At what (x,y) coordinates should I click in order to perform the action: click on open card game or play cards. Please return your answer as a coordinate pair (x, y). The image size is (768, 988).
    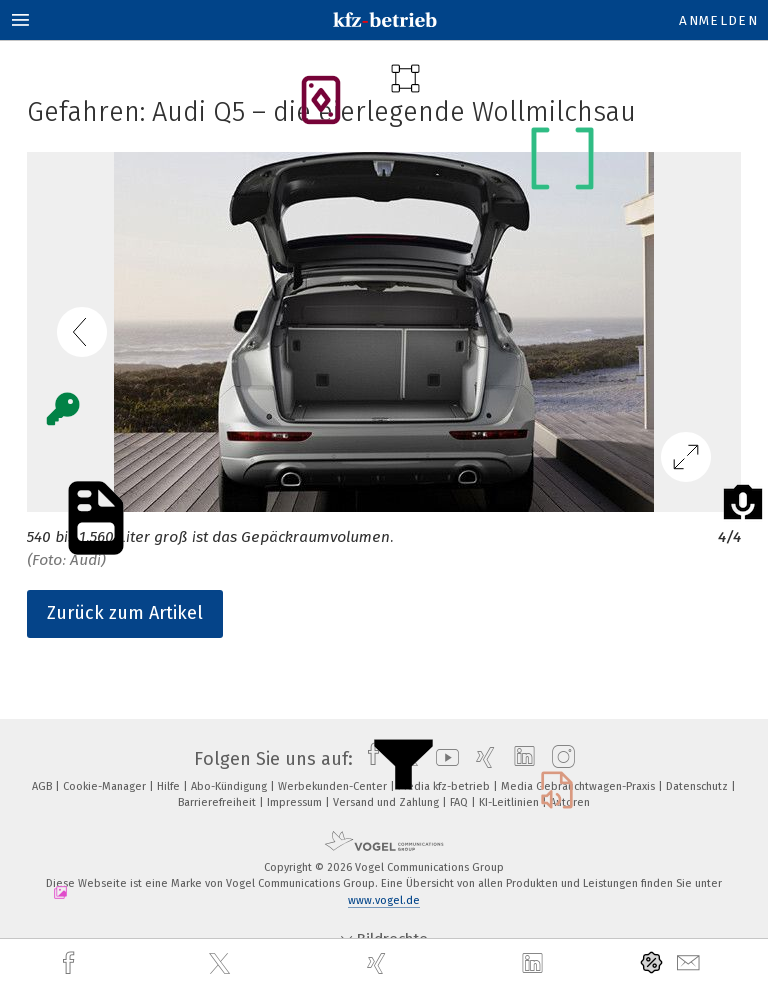
    Looking at the image, I should click on (321, 100).